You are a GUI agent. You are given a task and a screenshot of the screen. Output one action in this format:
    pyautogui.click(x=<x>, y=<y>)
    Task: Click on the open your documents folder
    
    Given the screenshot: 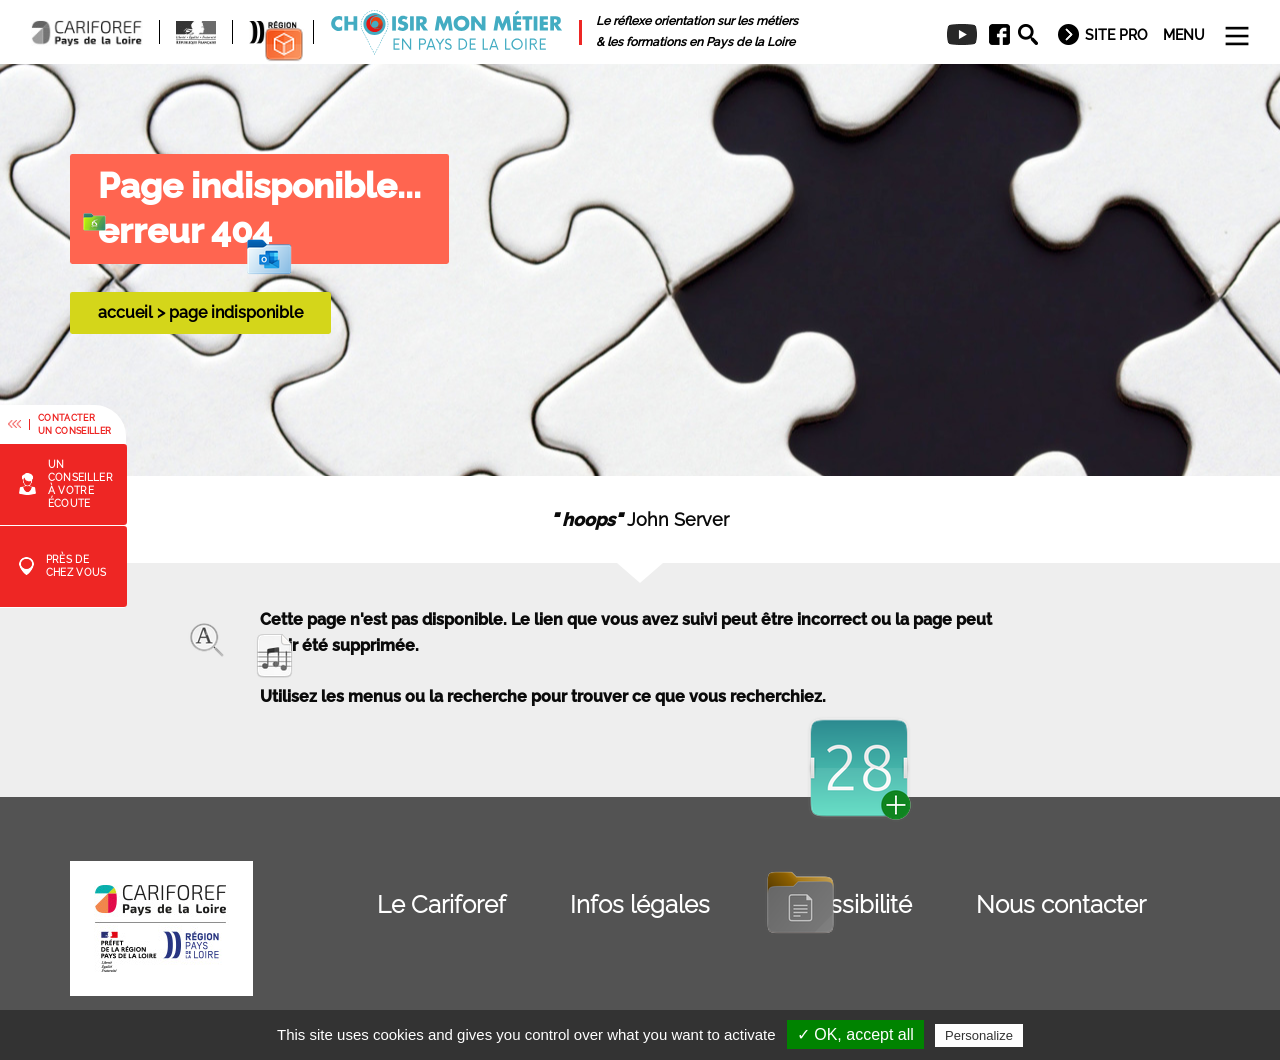 What is the action you would take?
    pyautogui.click(x=800, y=902)
    